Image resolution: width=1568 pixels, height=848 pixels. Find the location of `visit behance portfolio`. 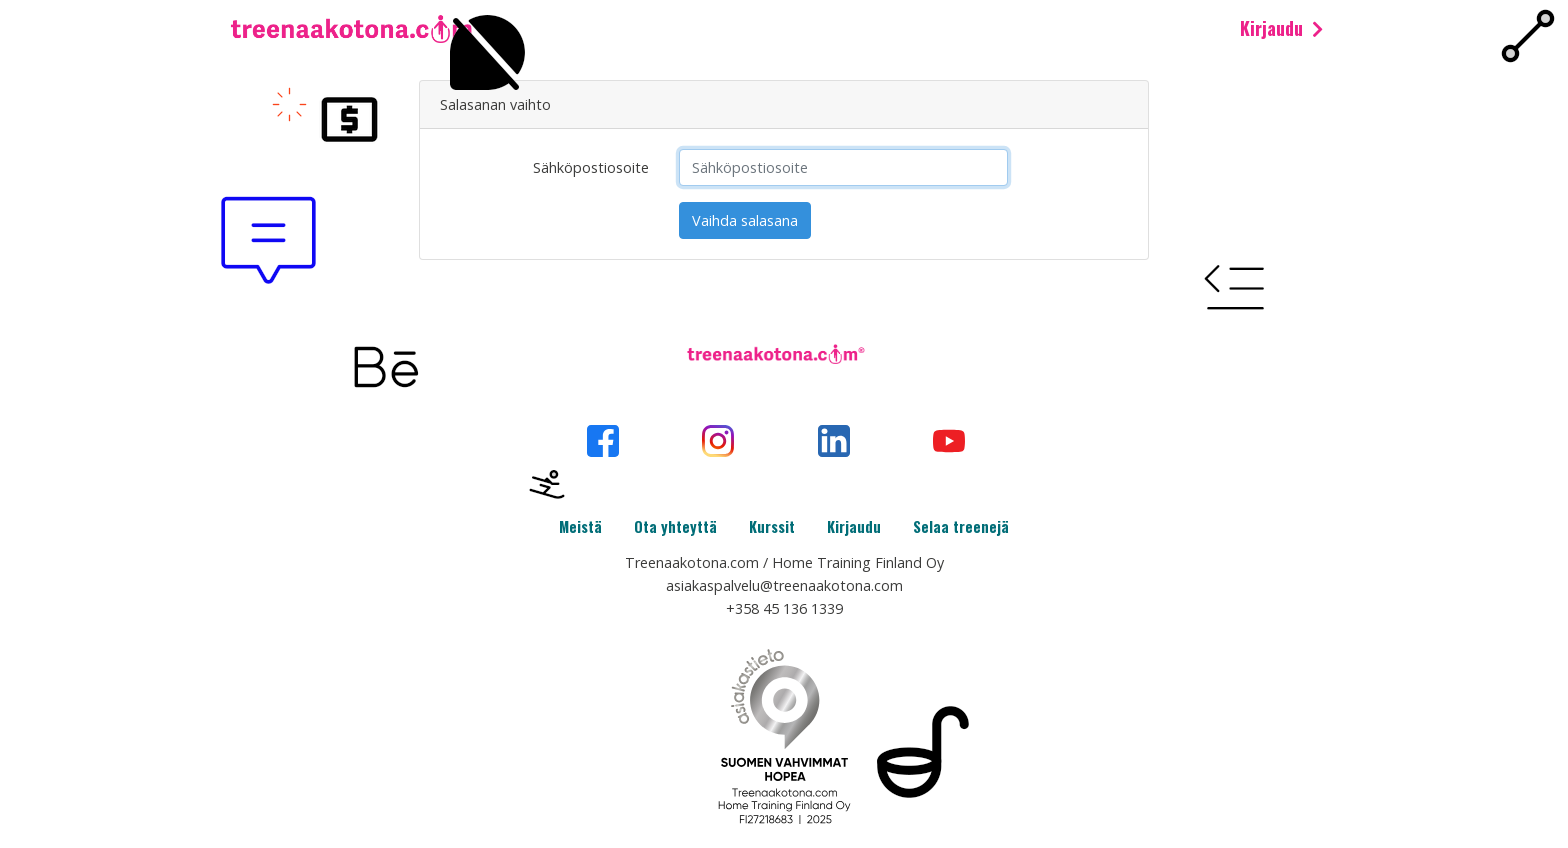

visit behance portfolio is located at coordinates (384, 367).